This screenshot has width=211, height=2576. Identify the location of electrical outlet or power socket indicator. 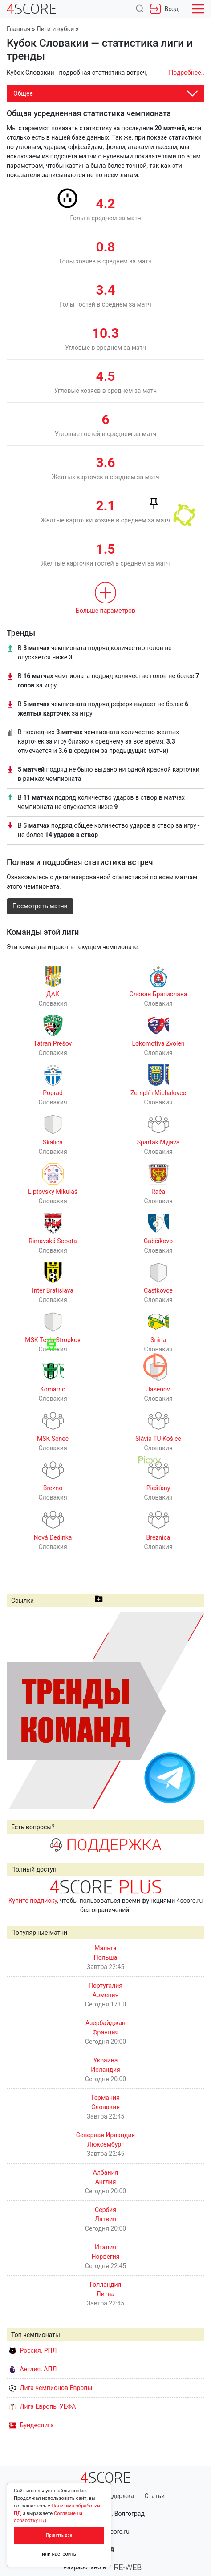
(67, 198).